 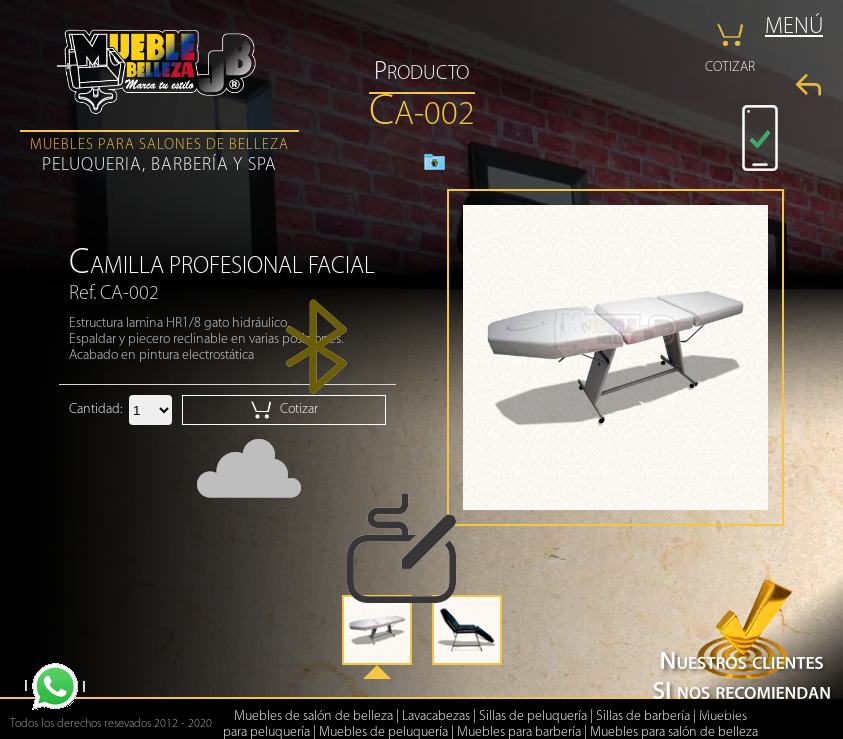 I want to click on indicates overcast or cloudy weather conditions, so click(x=249, y=465).